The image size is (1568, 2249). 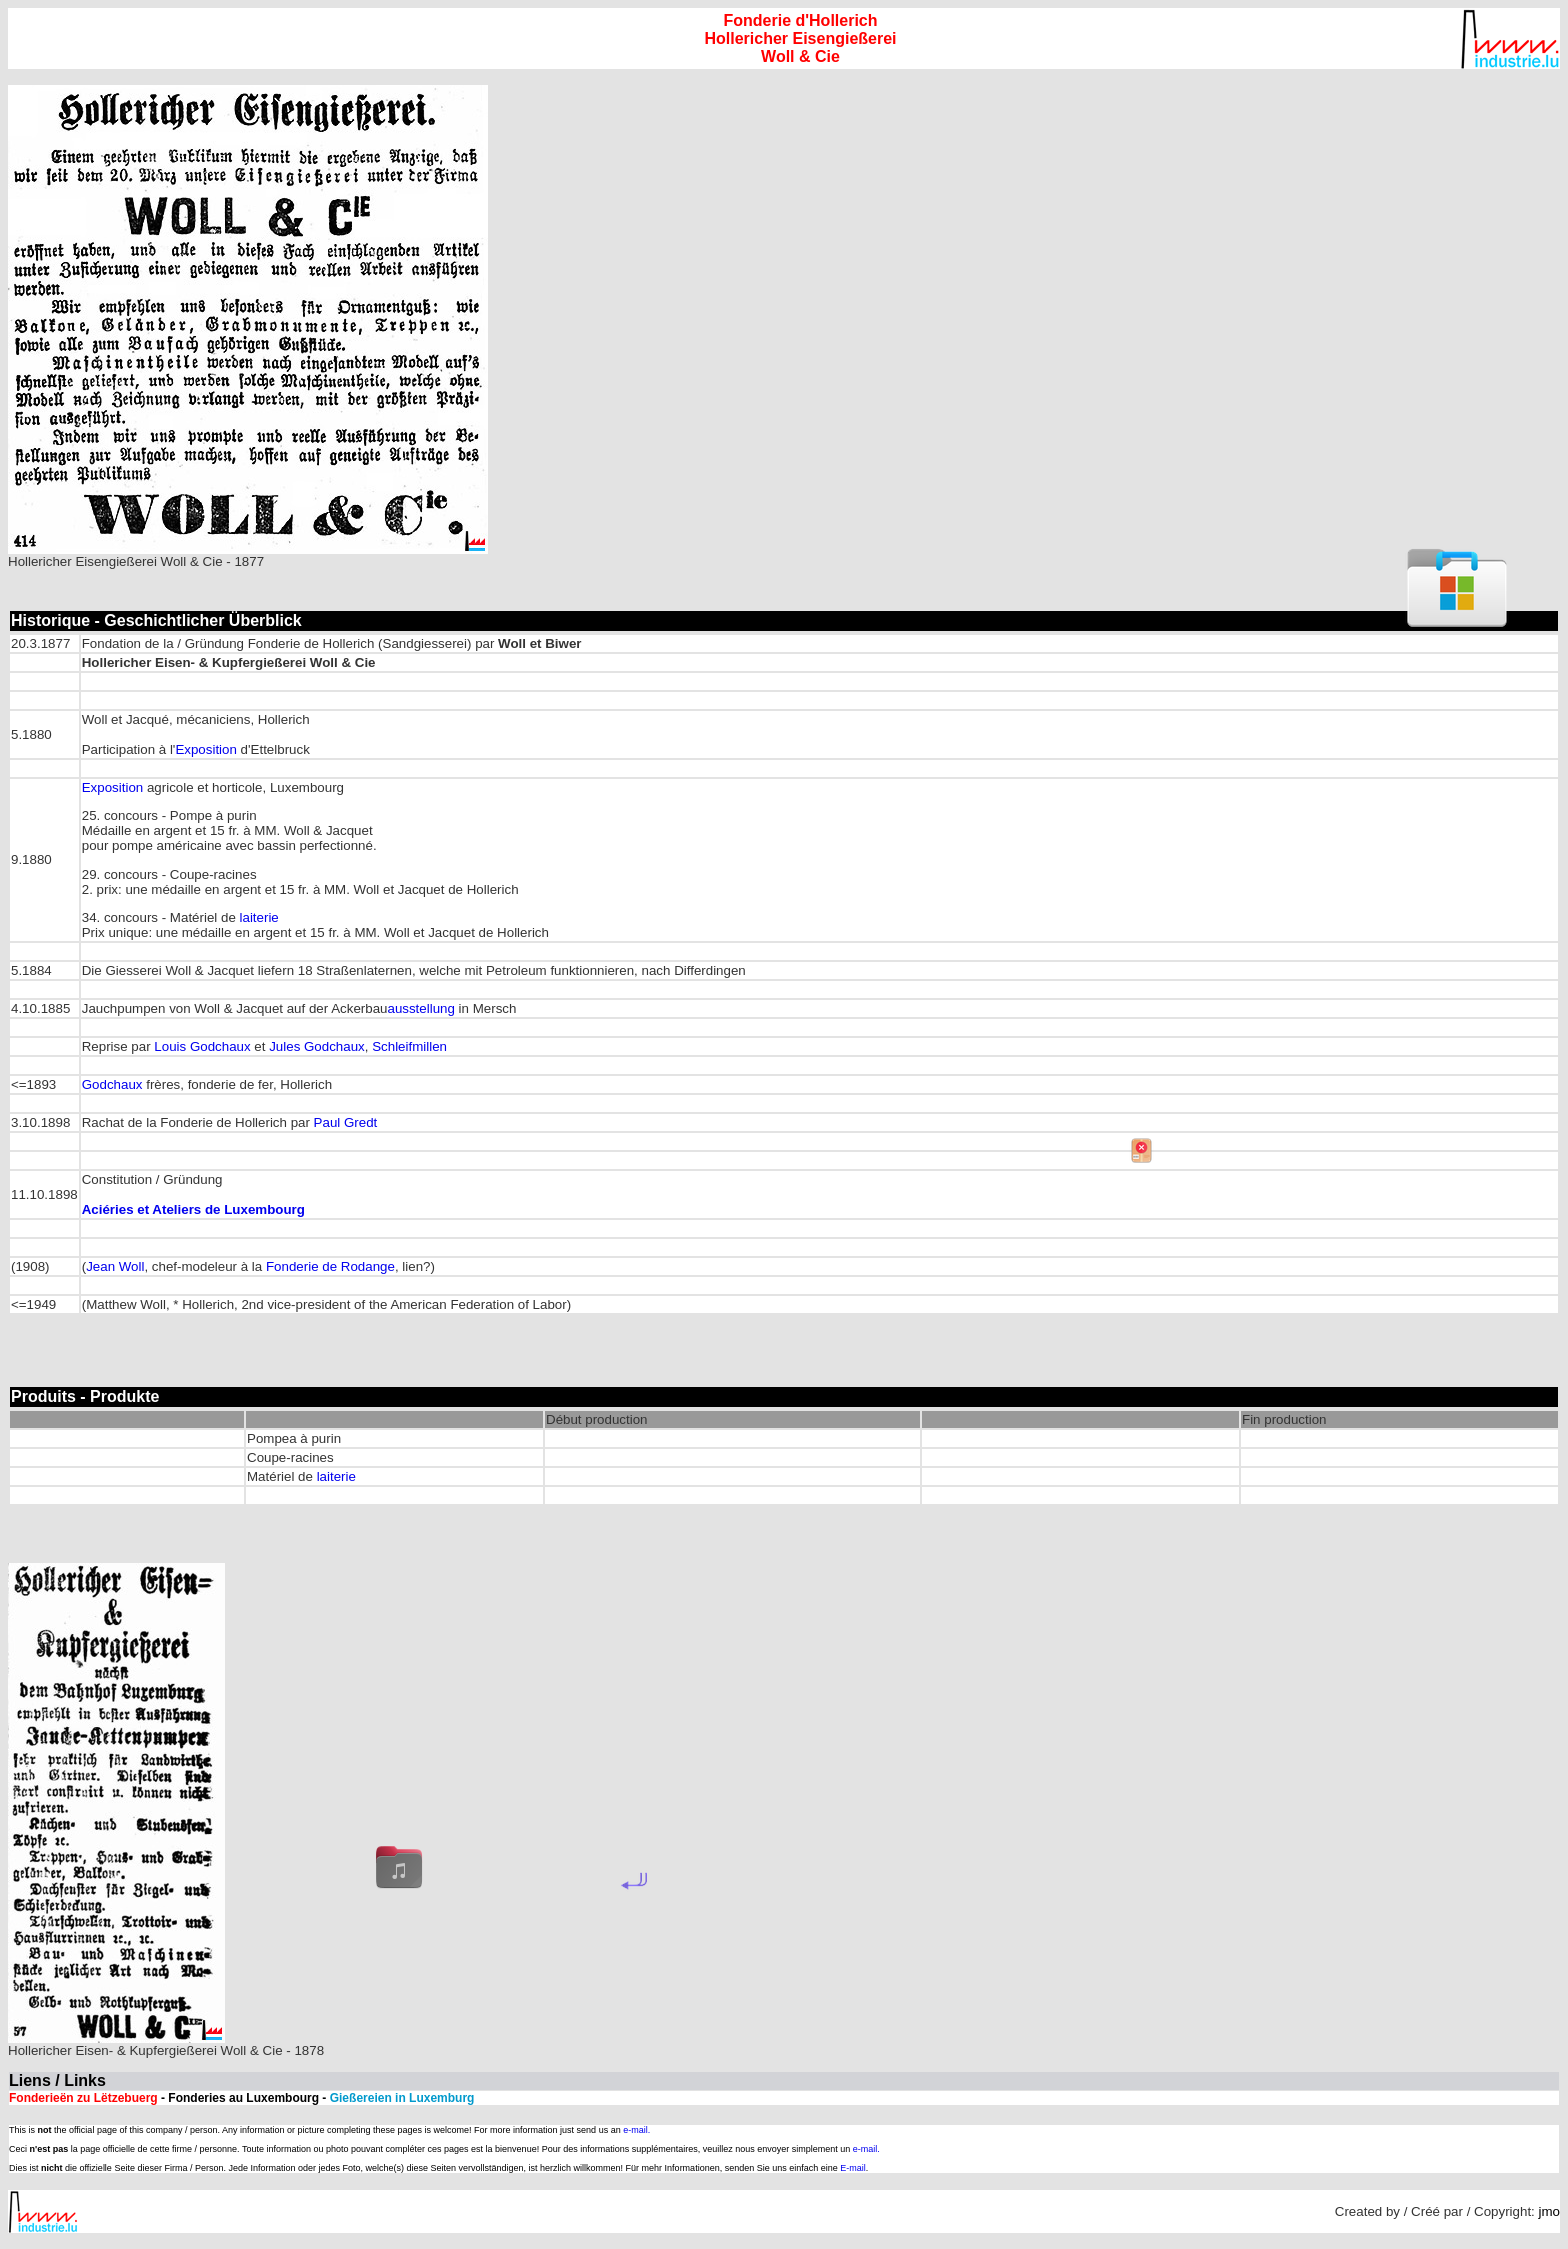 I want to click on open microsoft store downloads folder, so click(x=1456, y=590).